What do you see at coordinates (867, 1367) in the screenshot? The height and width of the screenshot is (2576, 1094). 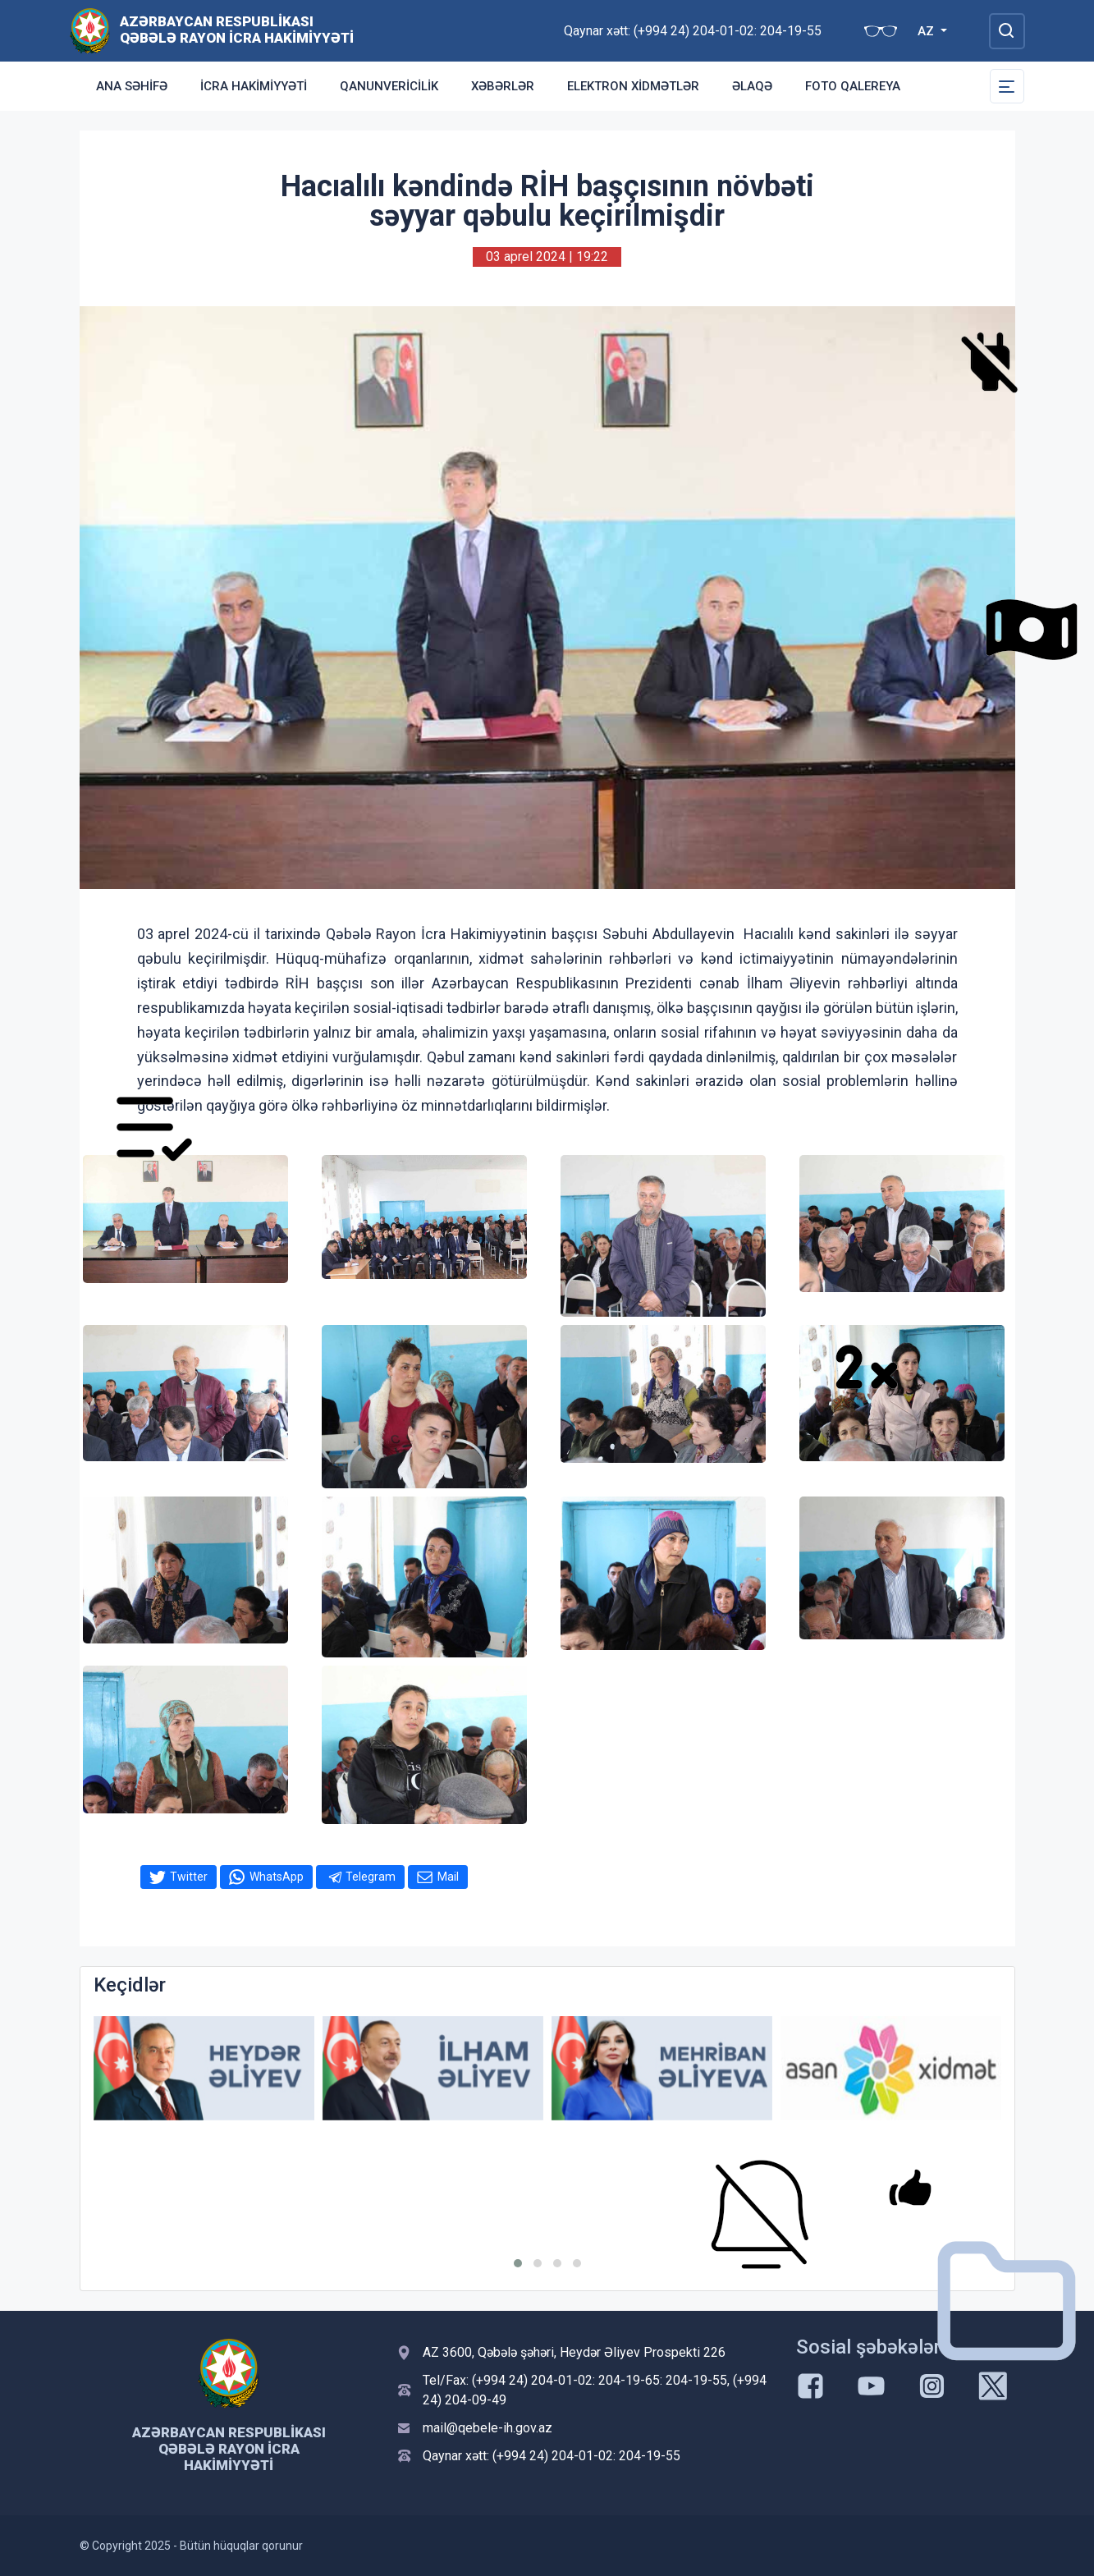 I see `apply 2x multiplier to current value` at bounding box center [867, 1367].